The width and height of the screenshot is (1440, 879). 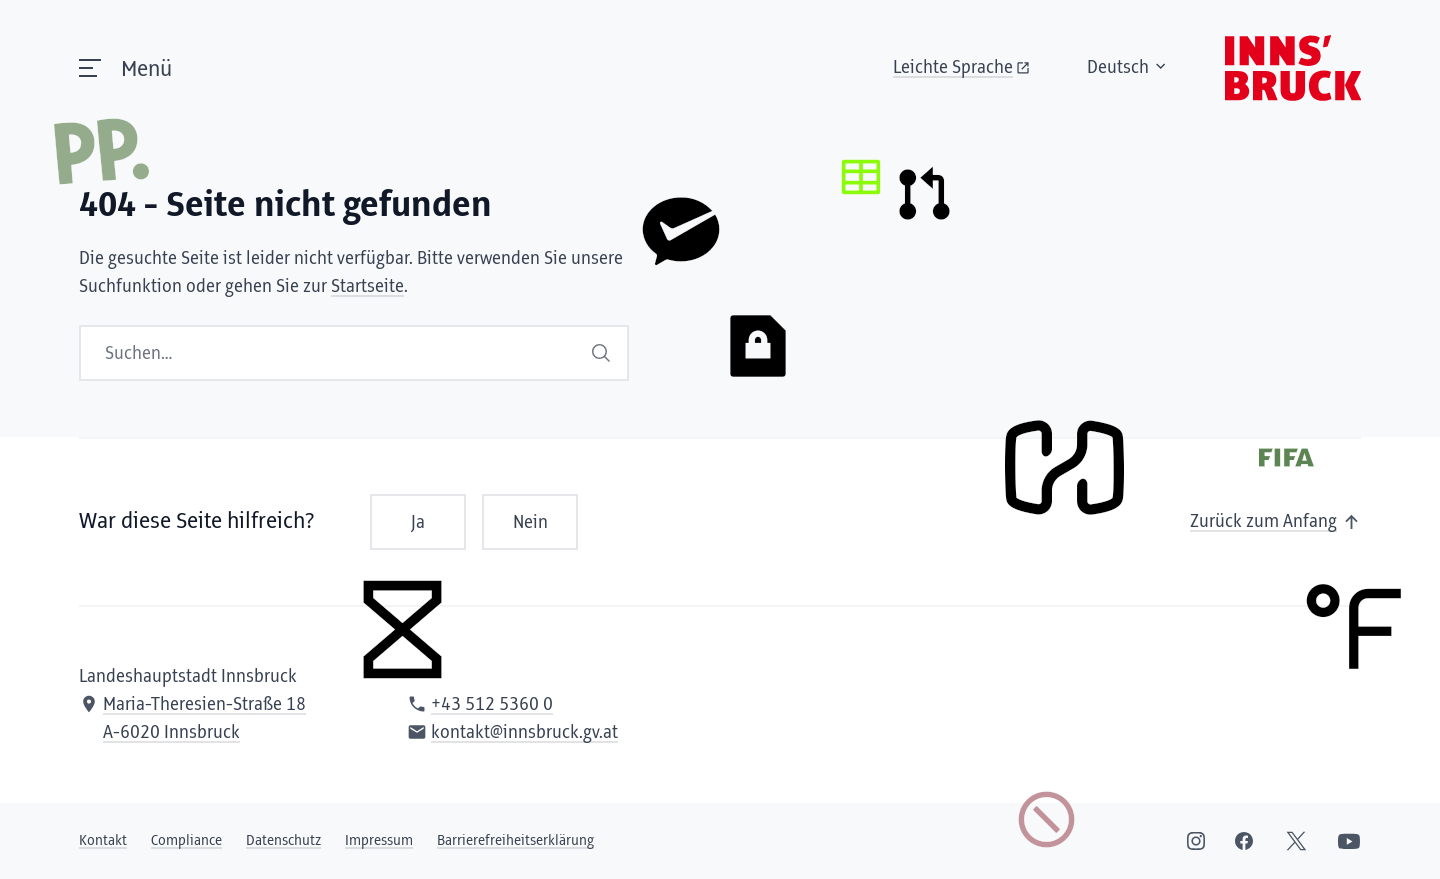 I want to click on indicates a process is in progress or loading, so click(x=402, y=629).